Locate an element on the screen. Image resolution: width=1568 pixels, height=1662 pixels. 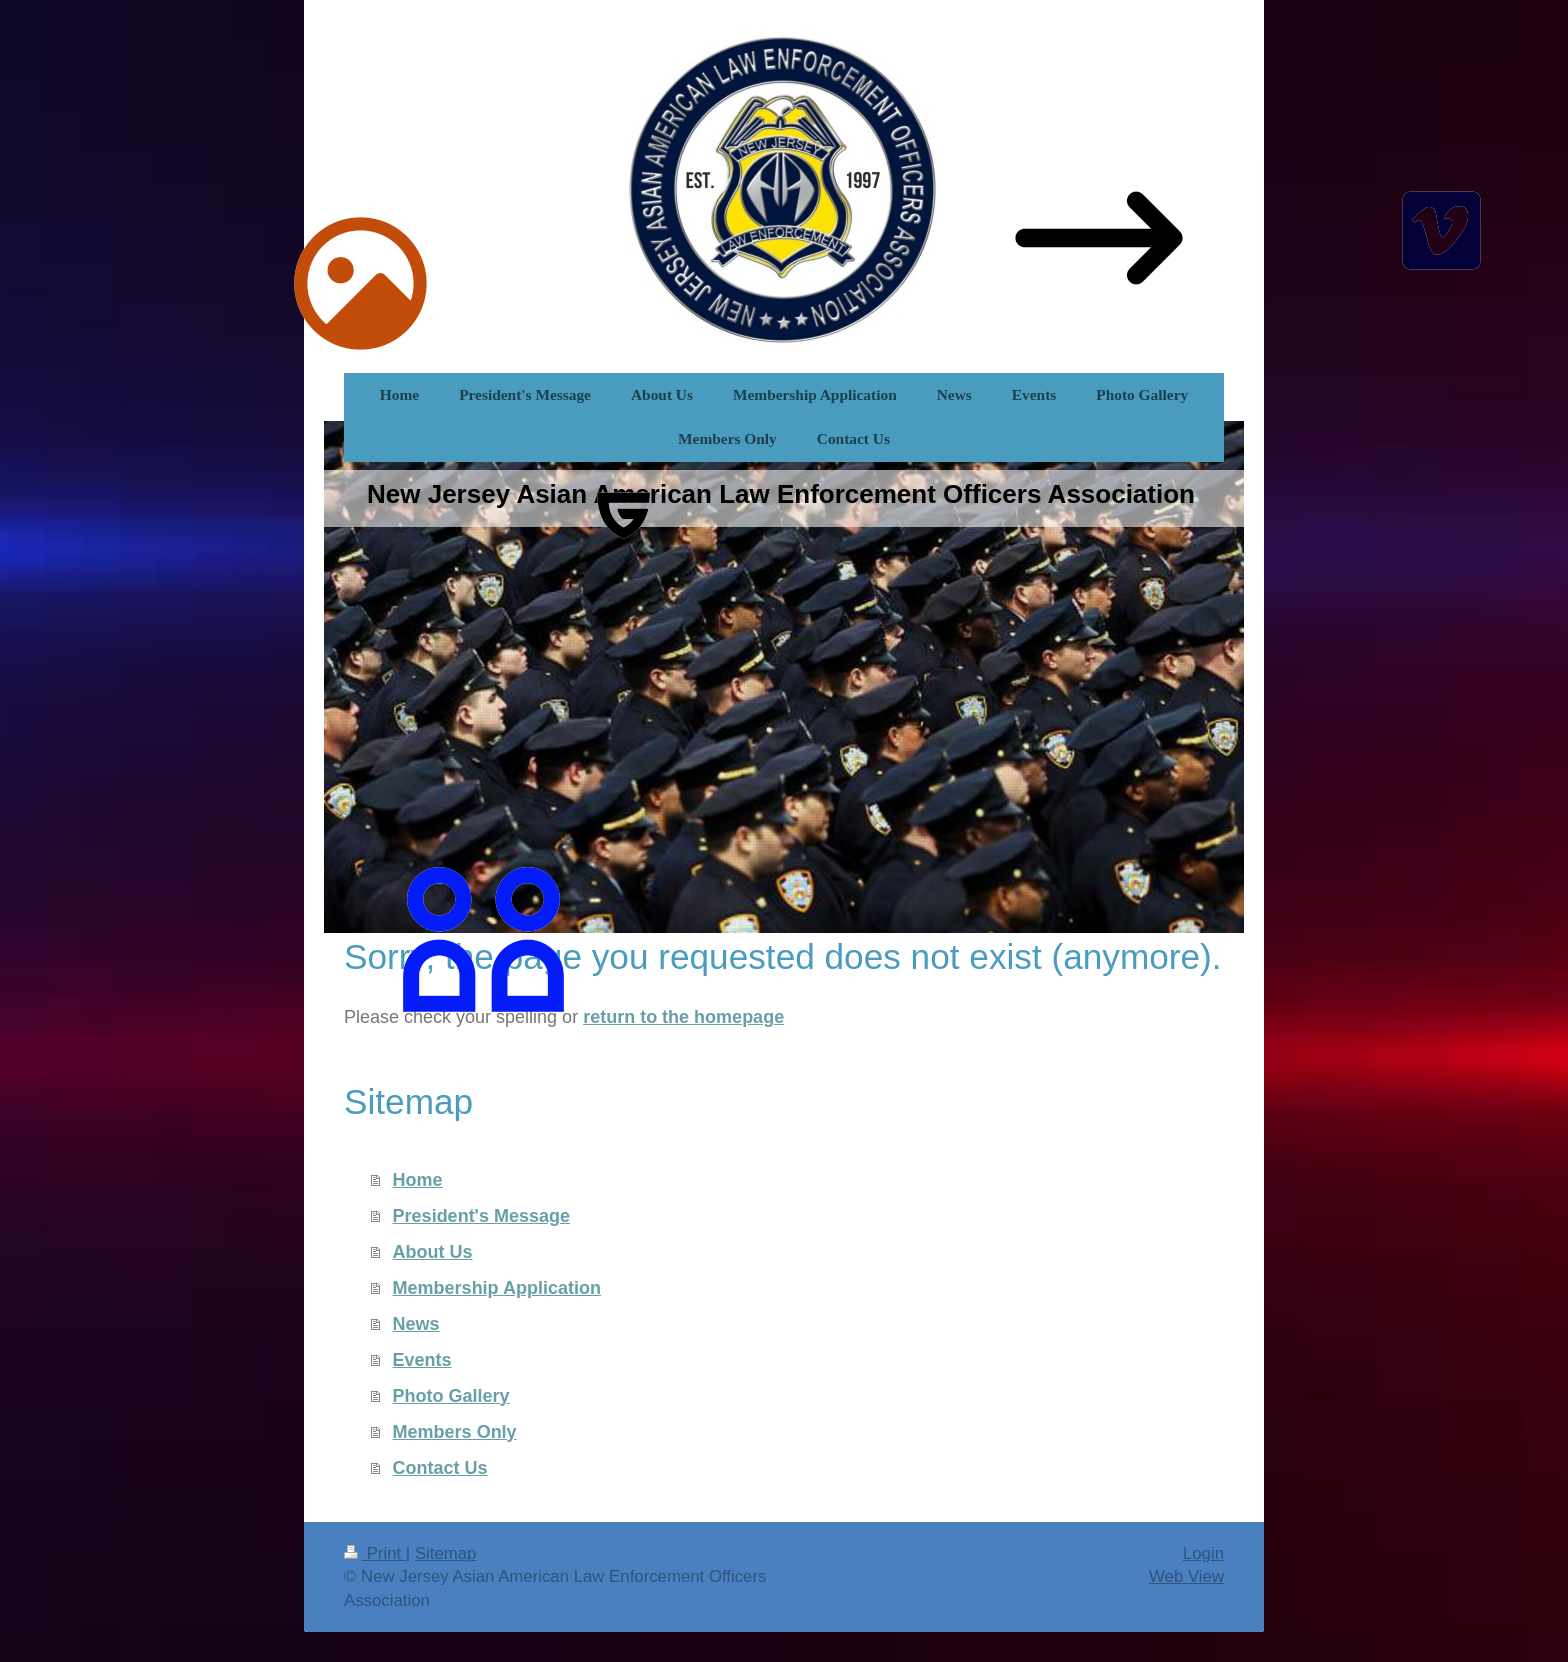
open vimeo app is located at coordinates (1441, 230).